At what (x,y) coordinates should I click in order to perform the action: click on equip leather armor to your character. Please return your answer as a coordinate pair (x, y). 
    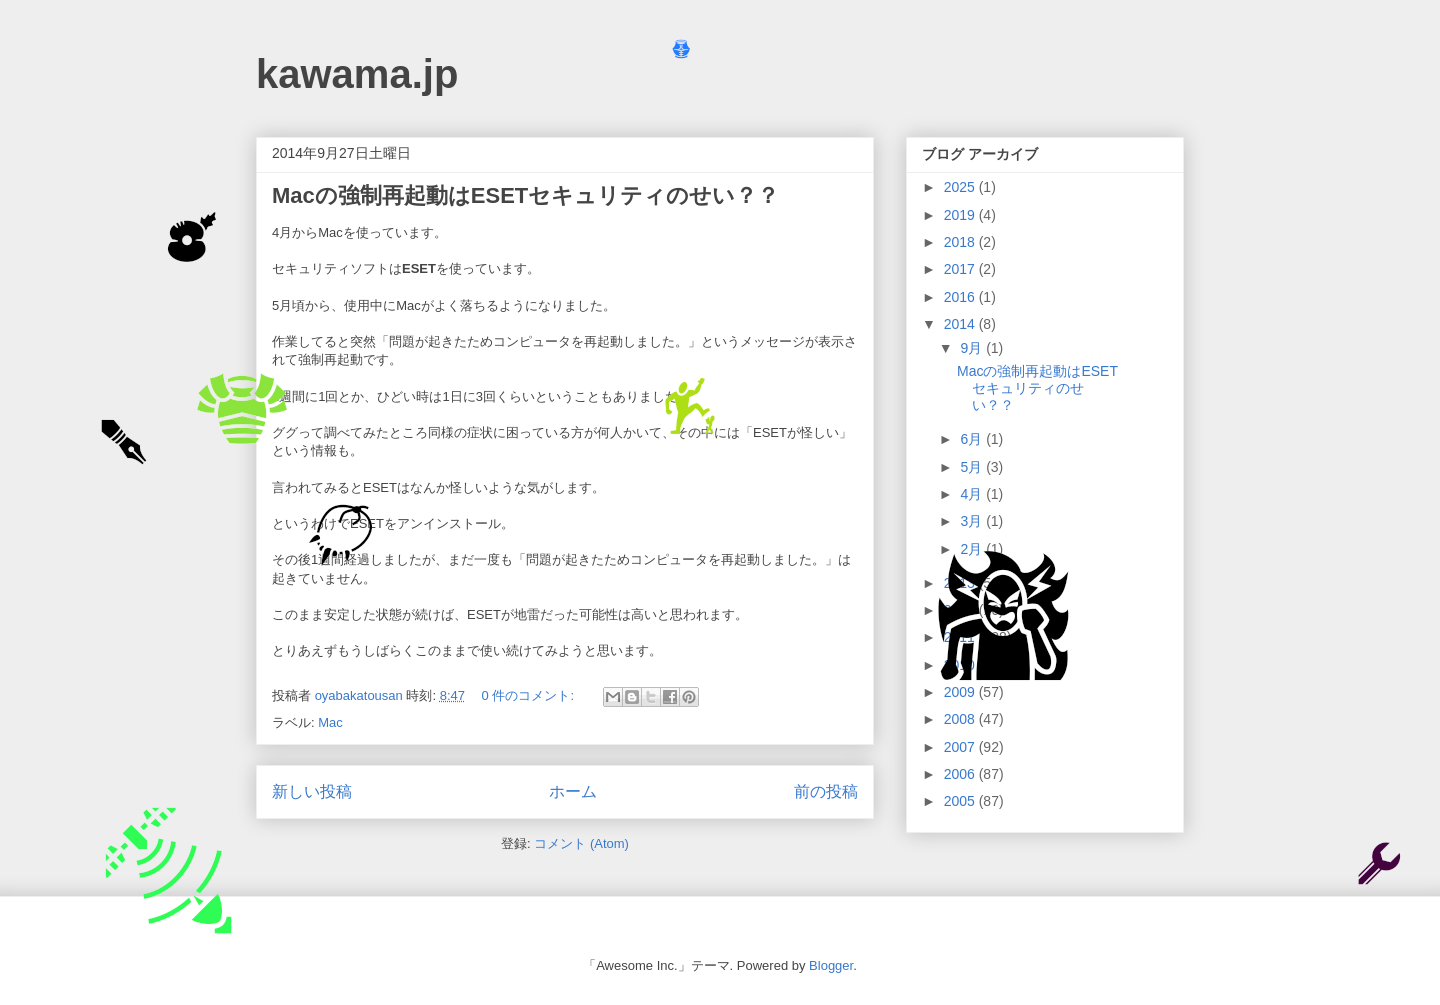
    Looking at the image, I should click on (681, 49).